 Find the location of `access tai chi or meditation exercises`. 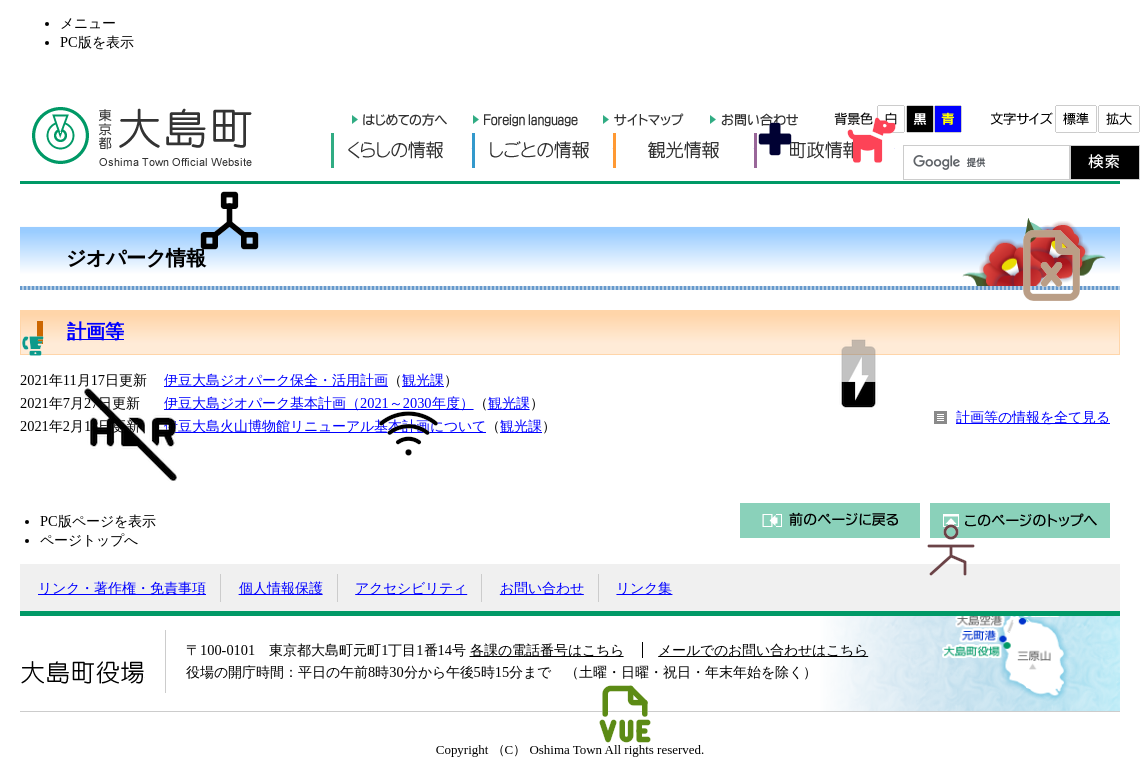

access tai chi or meditation exercises is located at coordinates (951, 552).